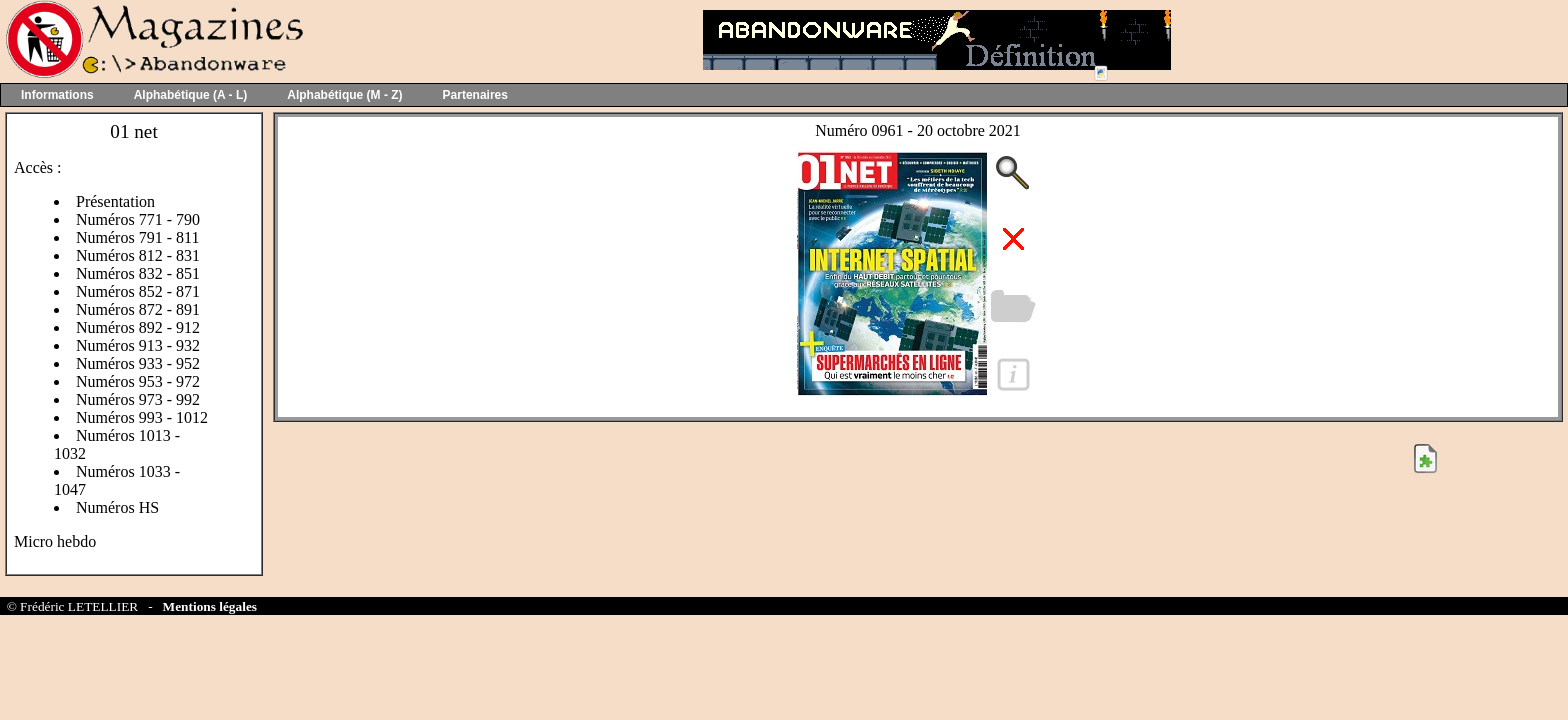 This screenshot has width=1568, height=720. I want to click on python bytecode file (.pyc), so click(1101, 73).